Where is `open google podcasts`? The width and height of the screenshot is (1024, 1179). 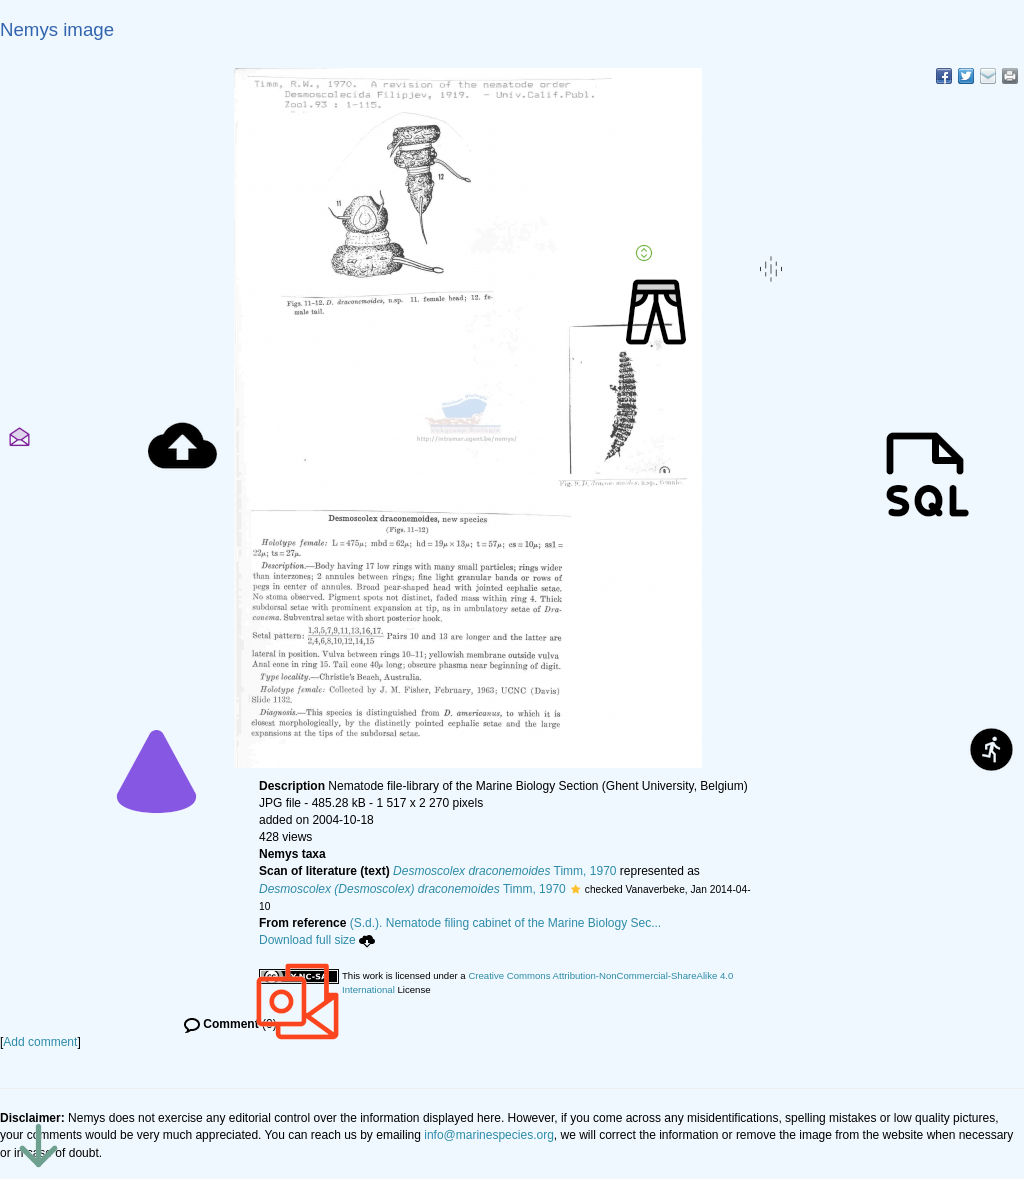
open google podcasts is located at coordinates (771, 269).